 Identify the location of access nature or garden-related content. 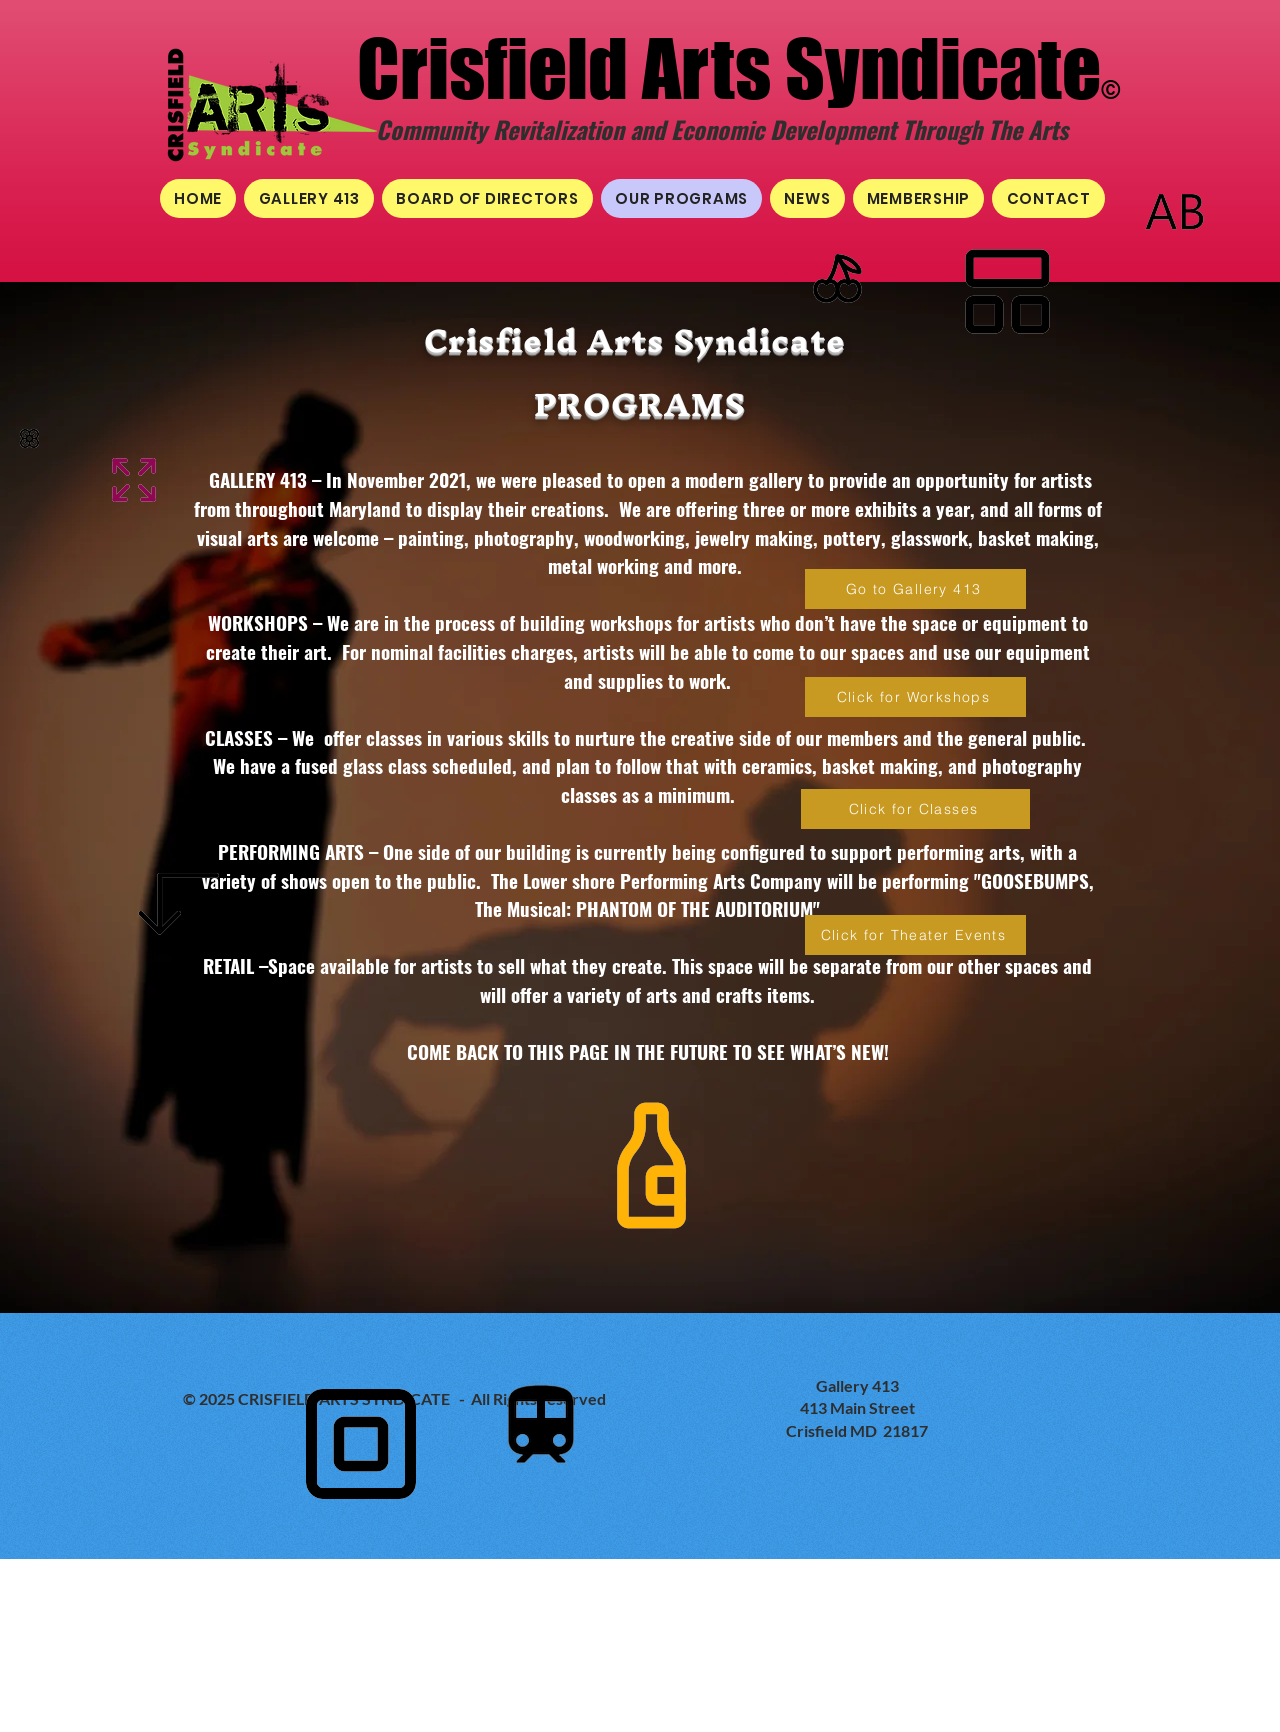
(29, 438).